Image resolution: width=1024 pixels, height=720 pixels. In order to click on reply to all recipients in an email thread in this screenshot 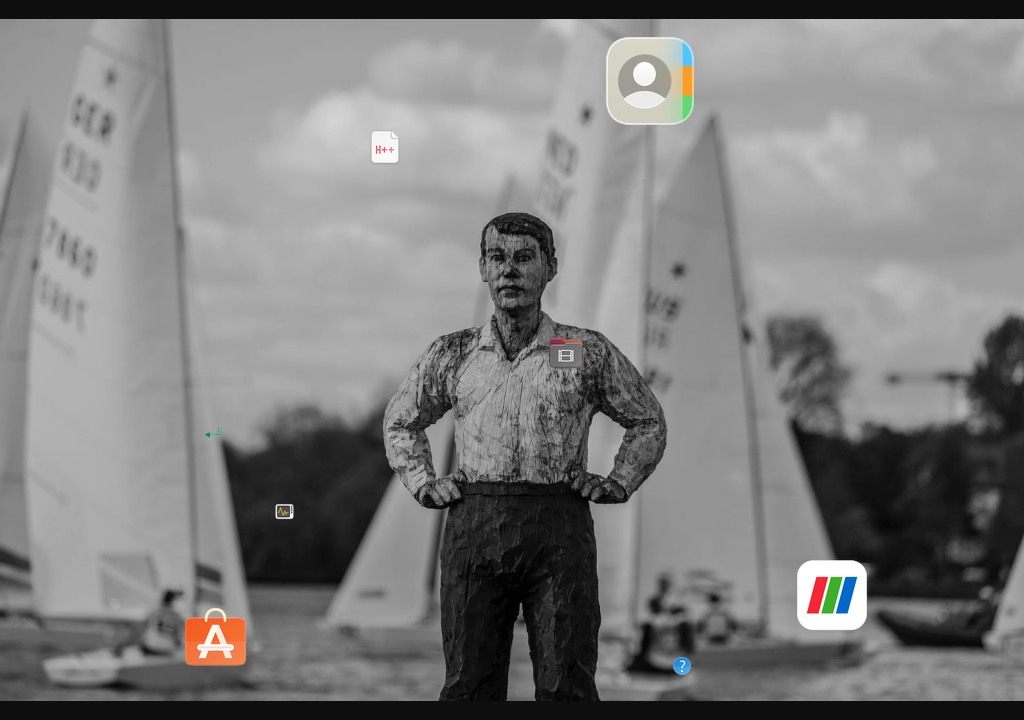, I will do `click(213, 431)`.